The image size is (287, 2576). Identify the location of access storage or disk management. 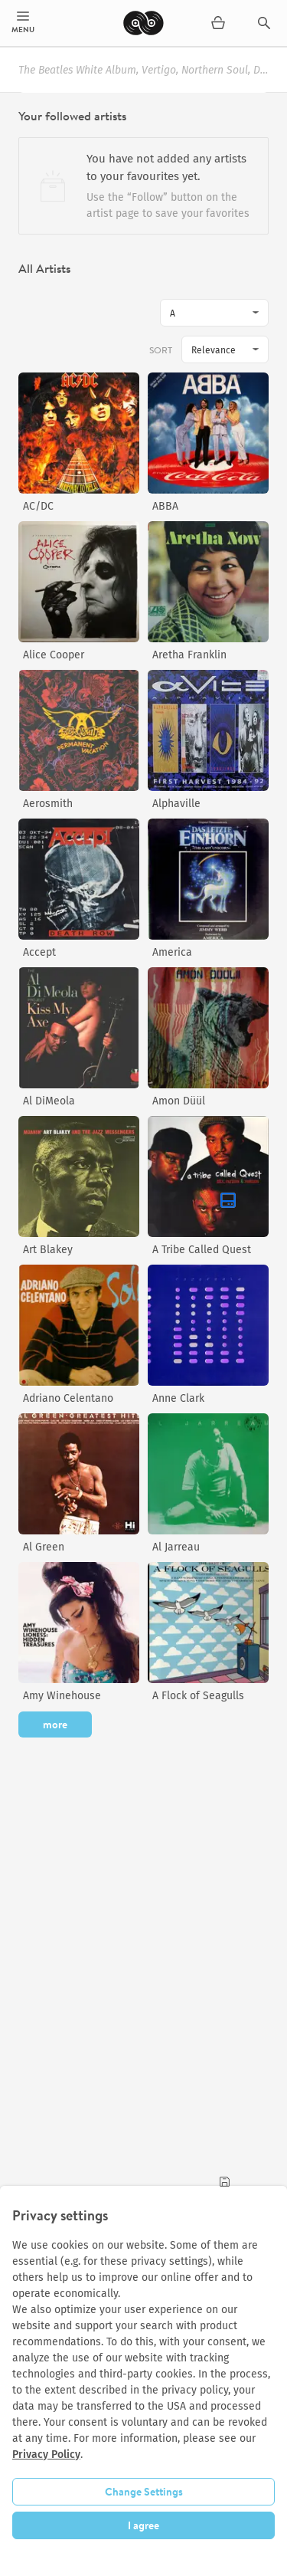
(228, 1200).